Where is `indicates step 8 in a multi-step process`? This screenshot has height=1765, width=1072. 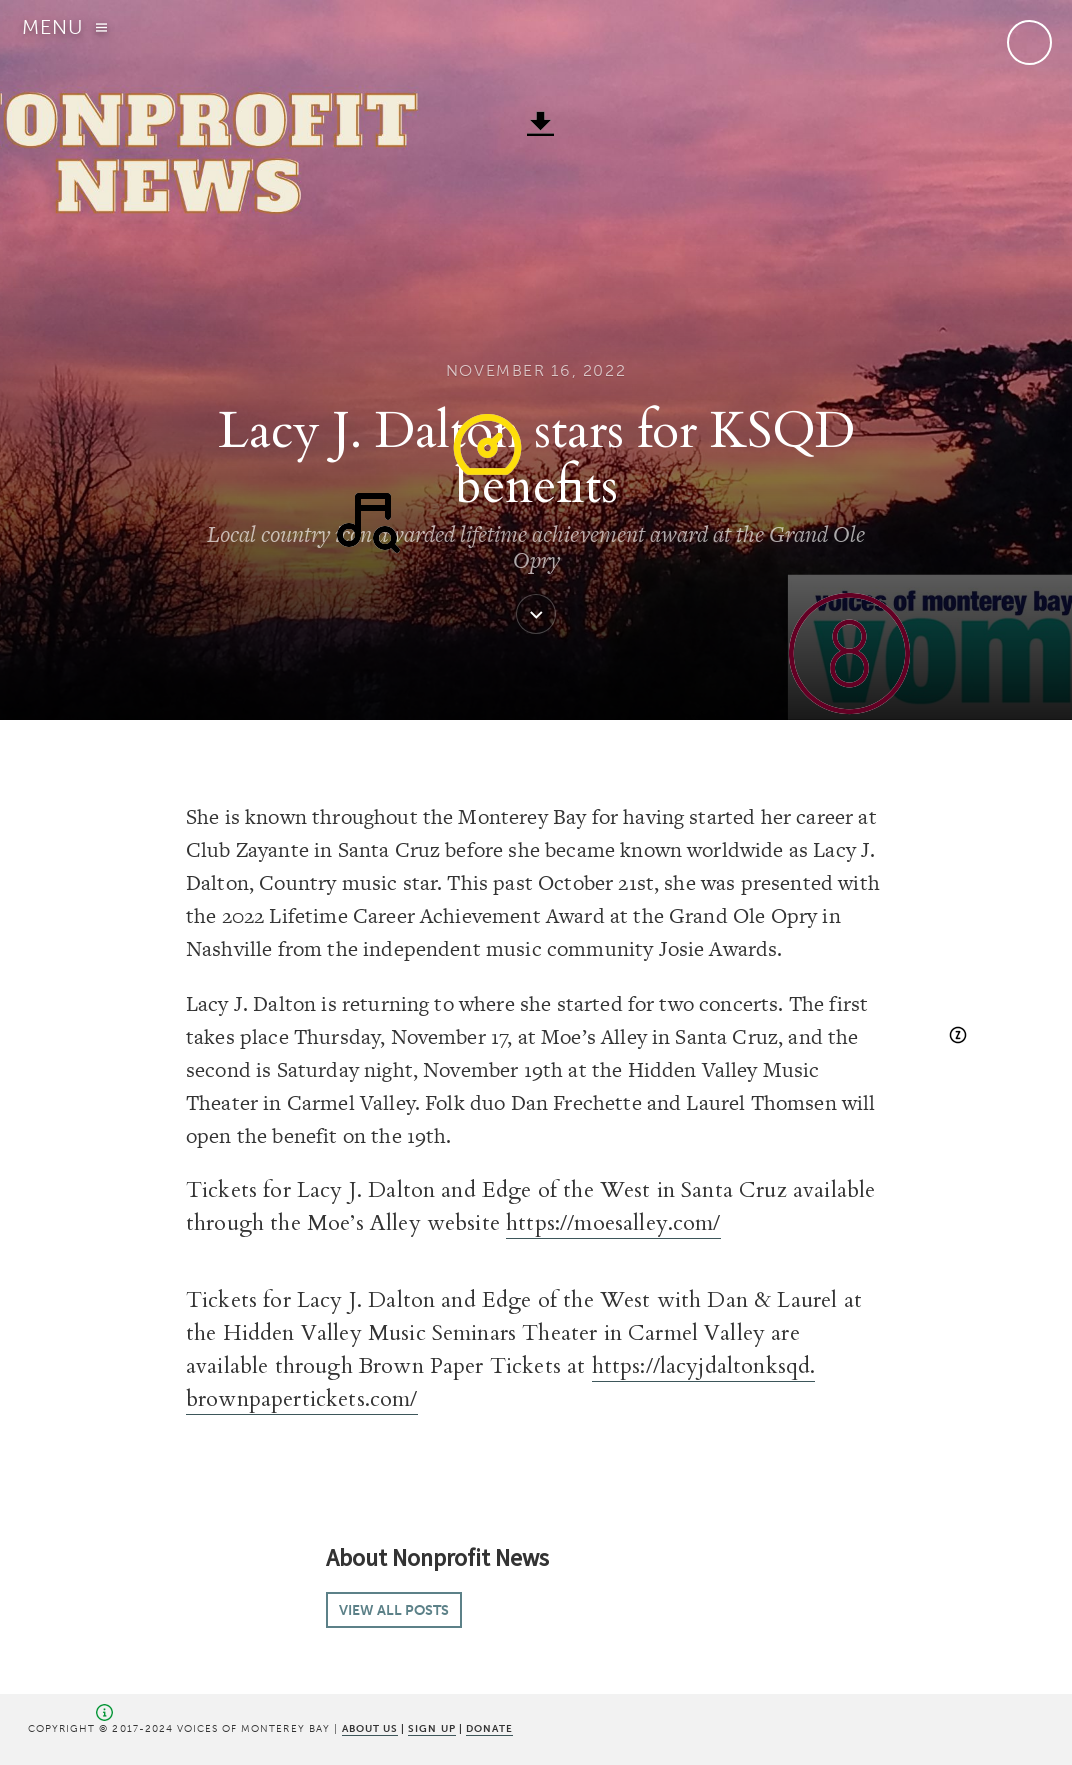
indicates step 8 in a multi-step process is located at coordinates (849, 653).